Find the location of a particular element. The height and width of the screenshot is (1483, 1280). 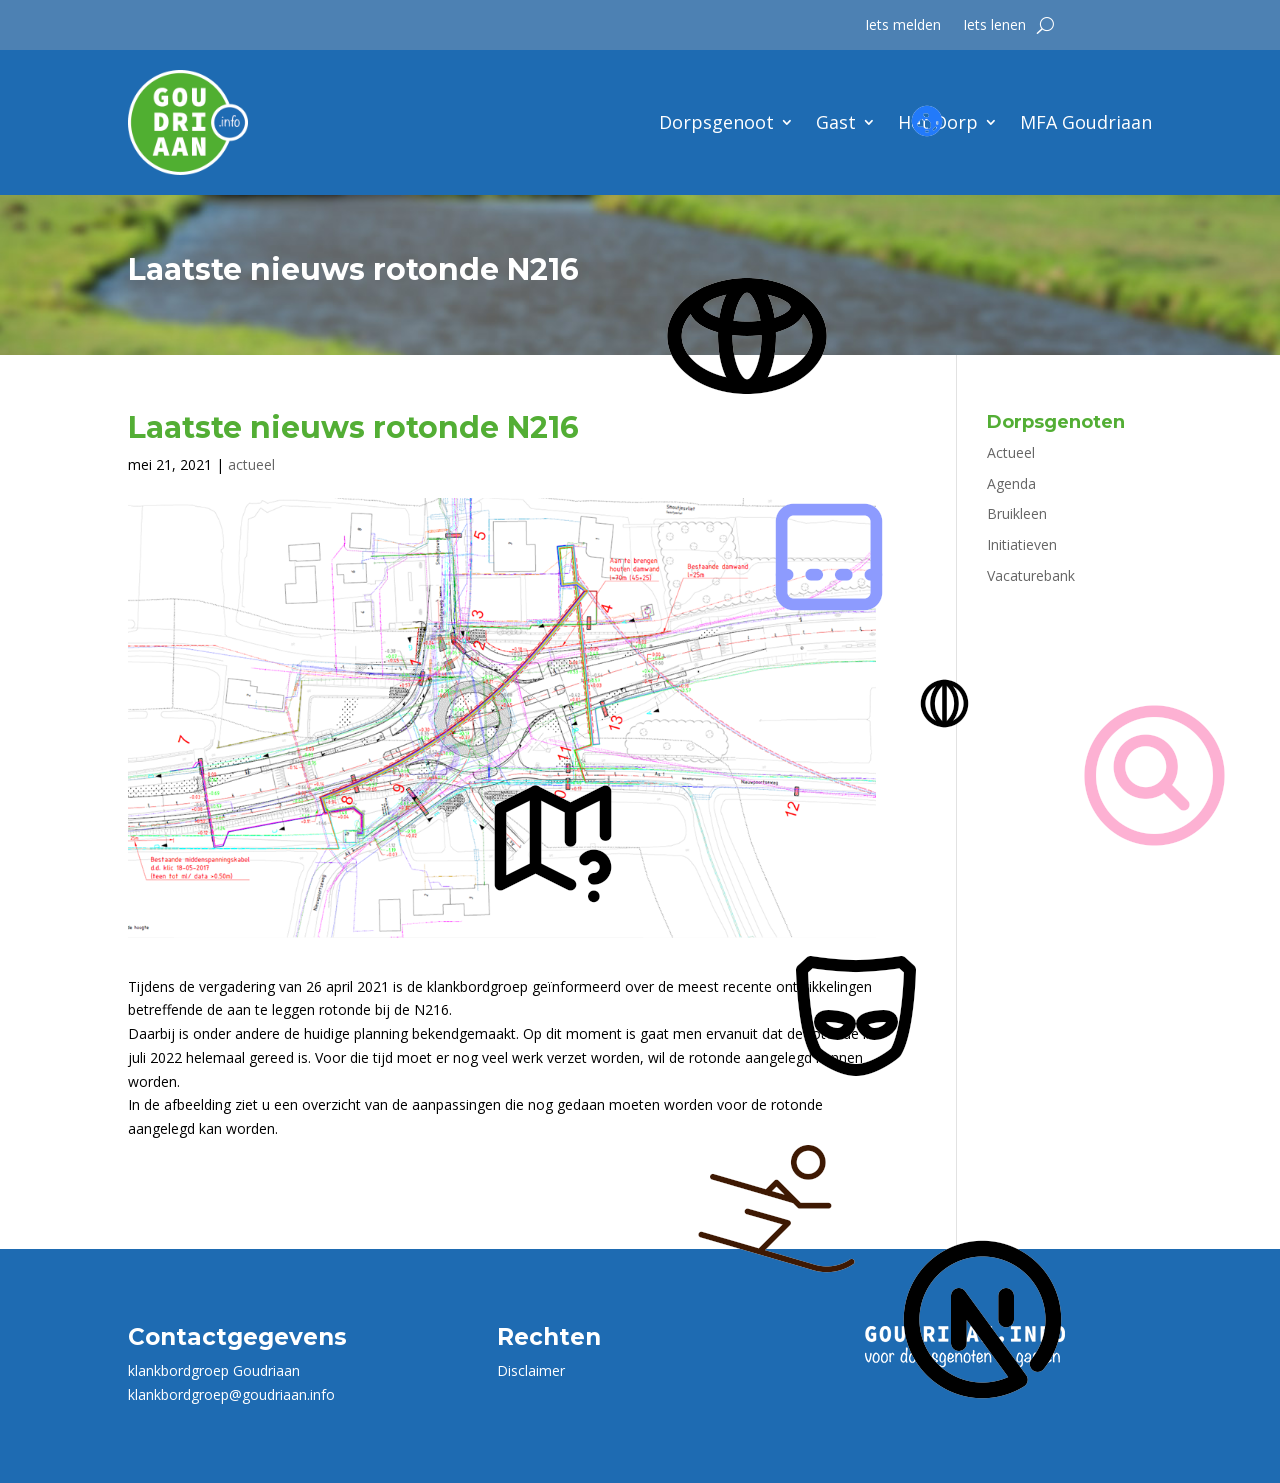

toggle bottom navigation bar off is located at coordinates (829, 557).